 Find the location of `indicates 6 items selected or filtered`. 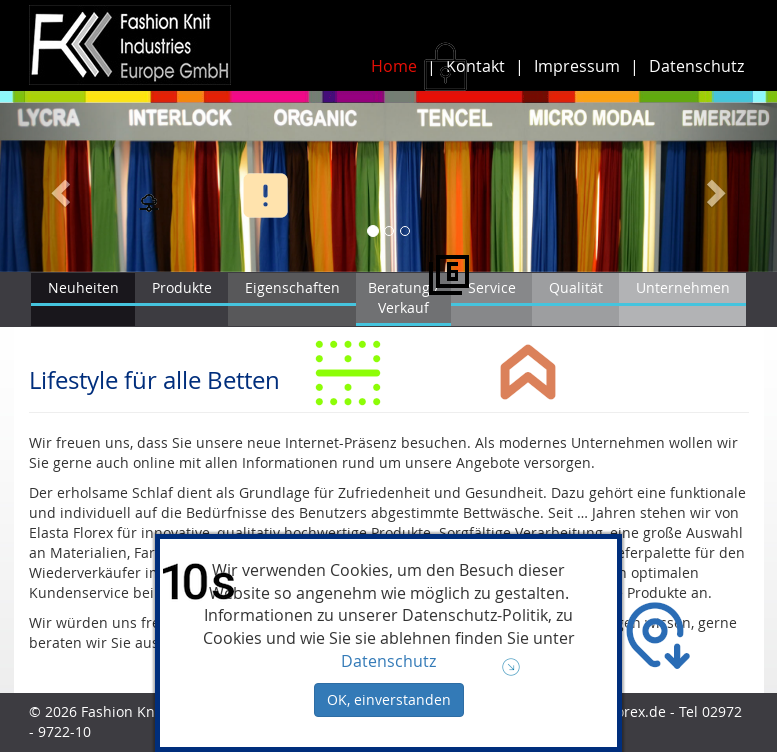

indicates 6 items selected or filtered is located at coordinates (449, 275).